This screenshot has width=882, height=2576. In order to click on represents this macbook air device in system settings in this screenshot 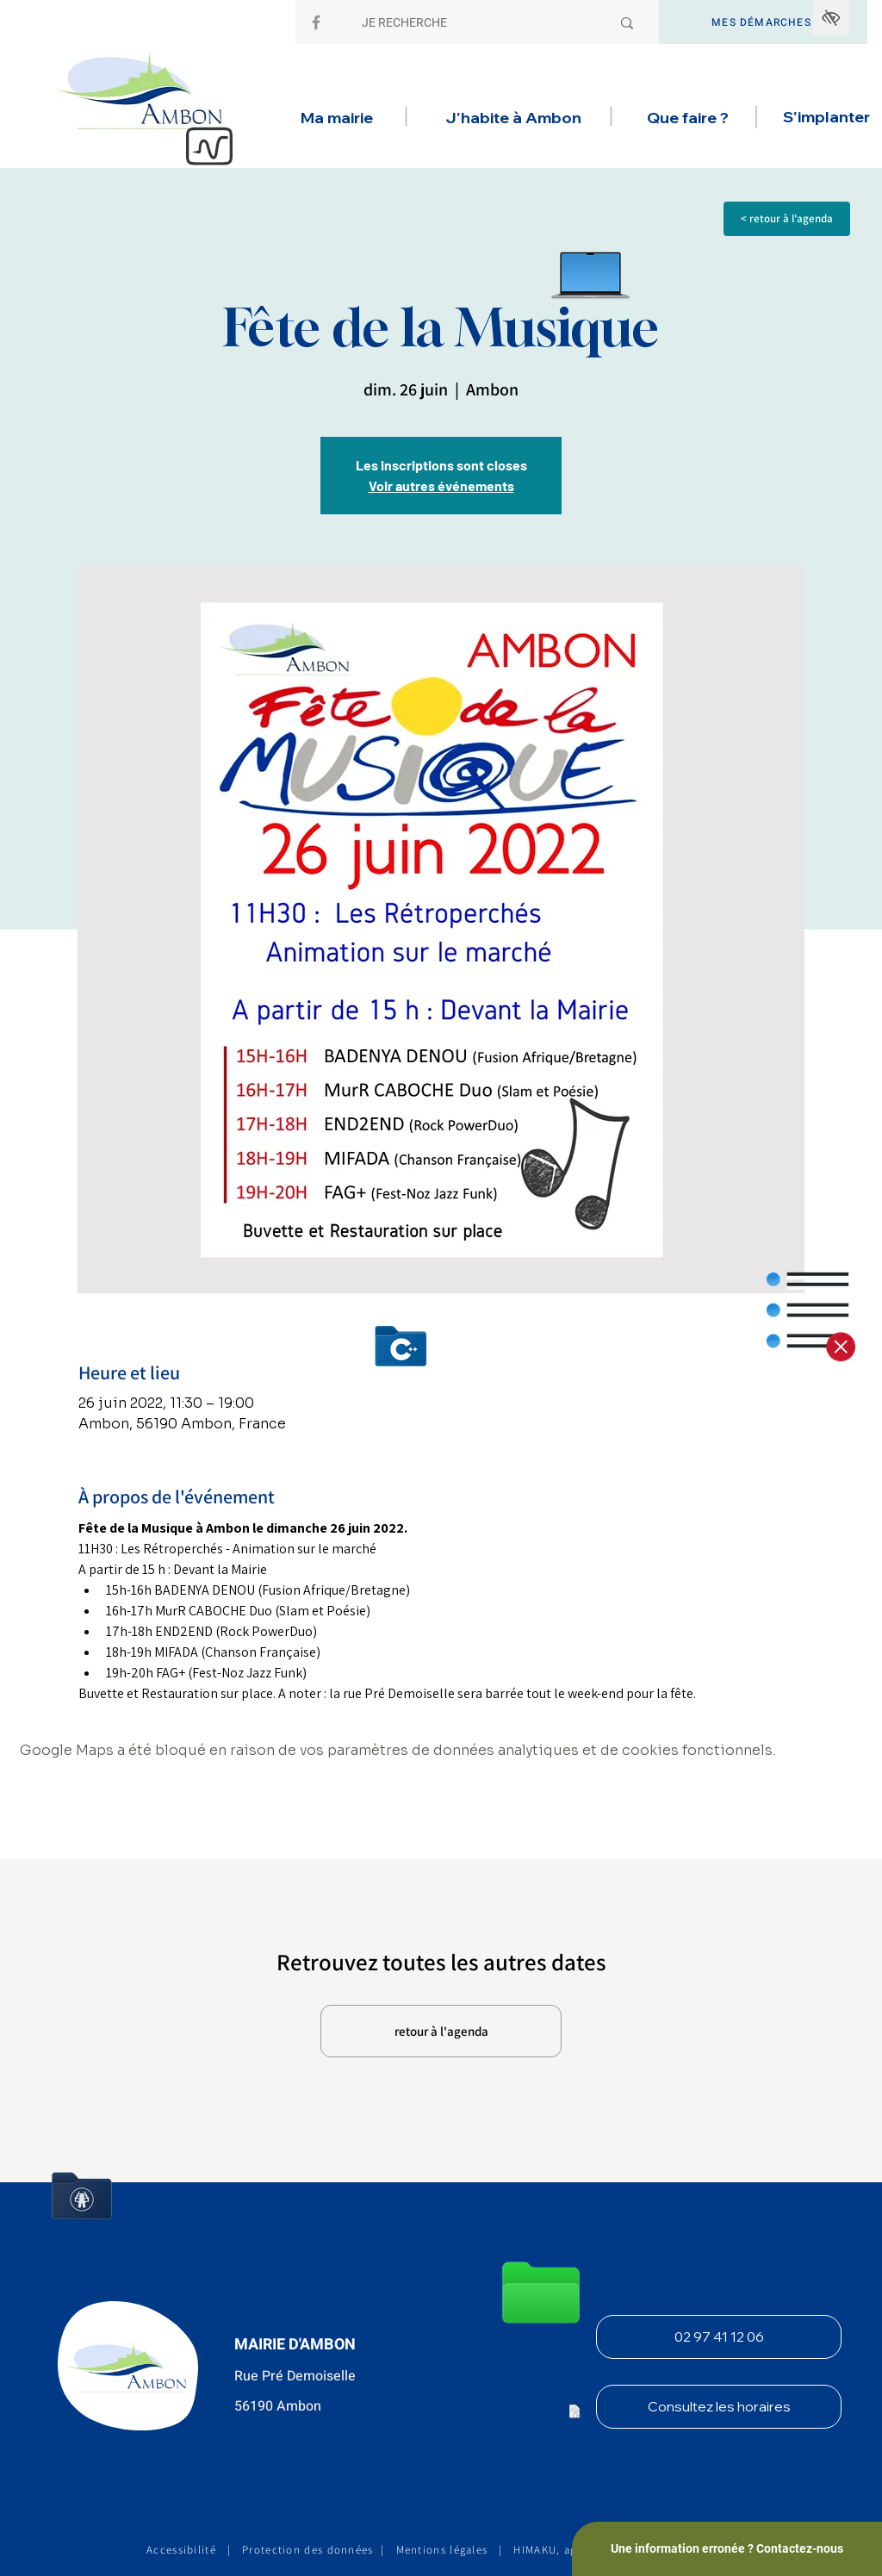, I will do `click(590, 268)`.